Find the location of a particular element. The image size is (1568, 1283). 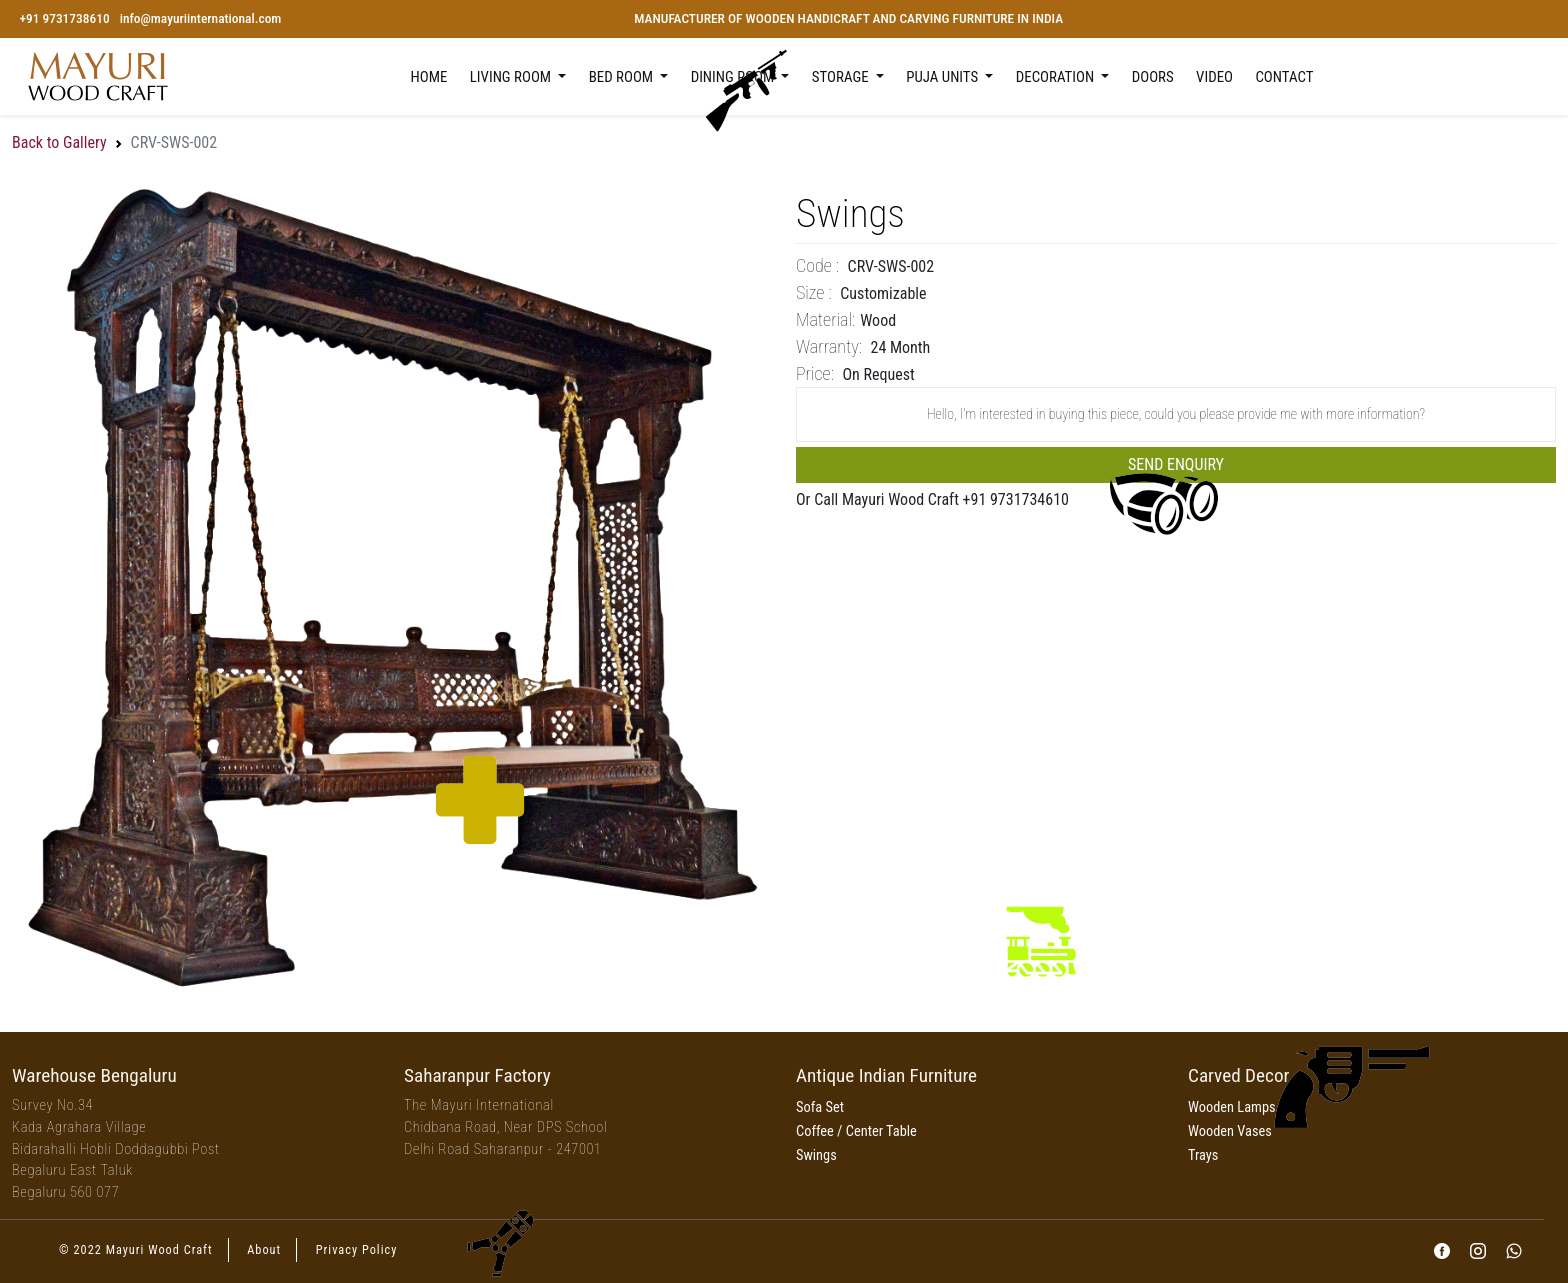

indicates player health status is normal is located at coordinates (480, 800).